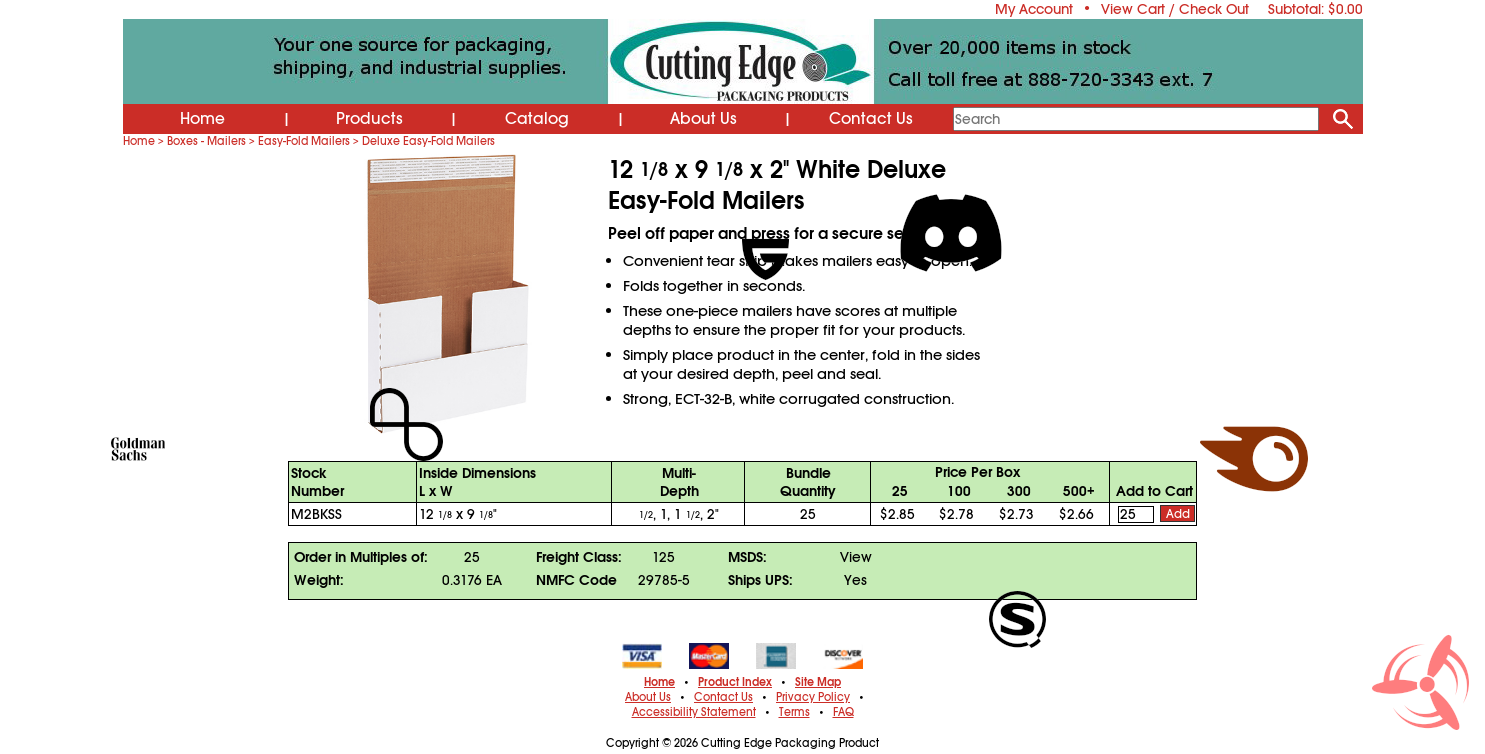  I want to click on open sogou search engine, so click(1017, 619).